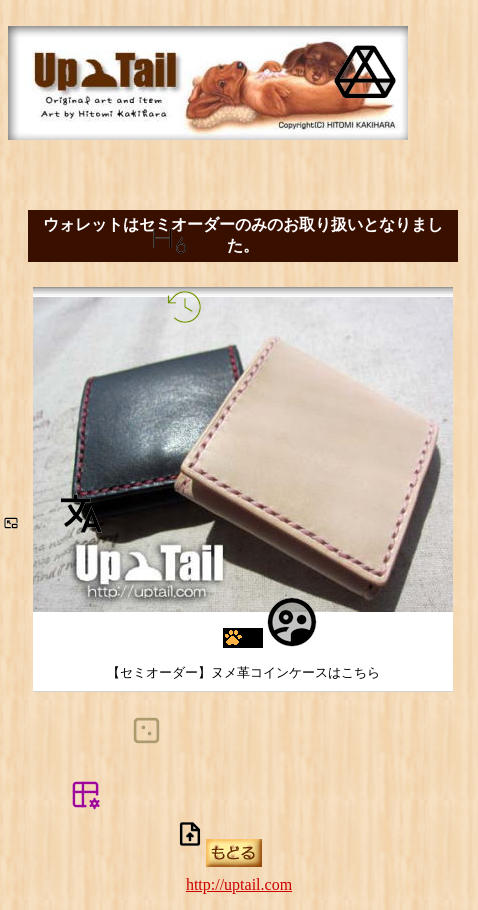 The image size is (478, 910). Describe the element at coordinates (292, 622) in the screenshot. I see `view supervised or child accounts` at that location.